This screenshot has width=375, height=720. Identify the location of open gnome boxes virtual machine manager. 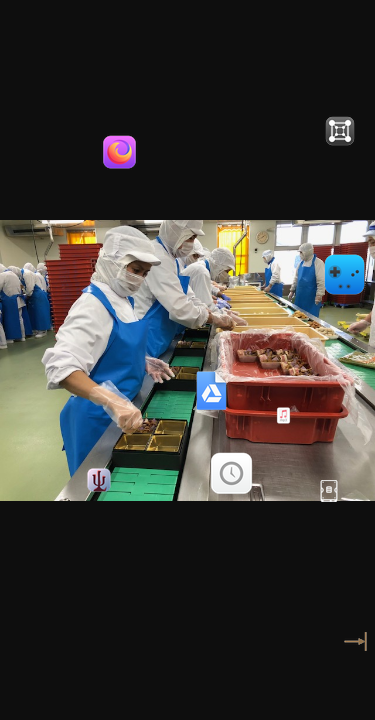
(340, 131).